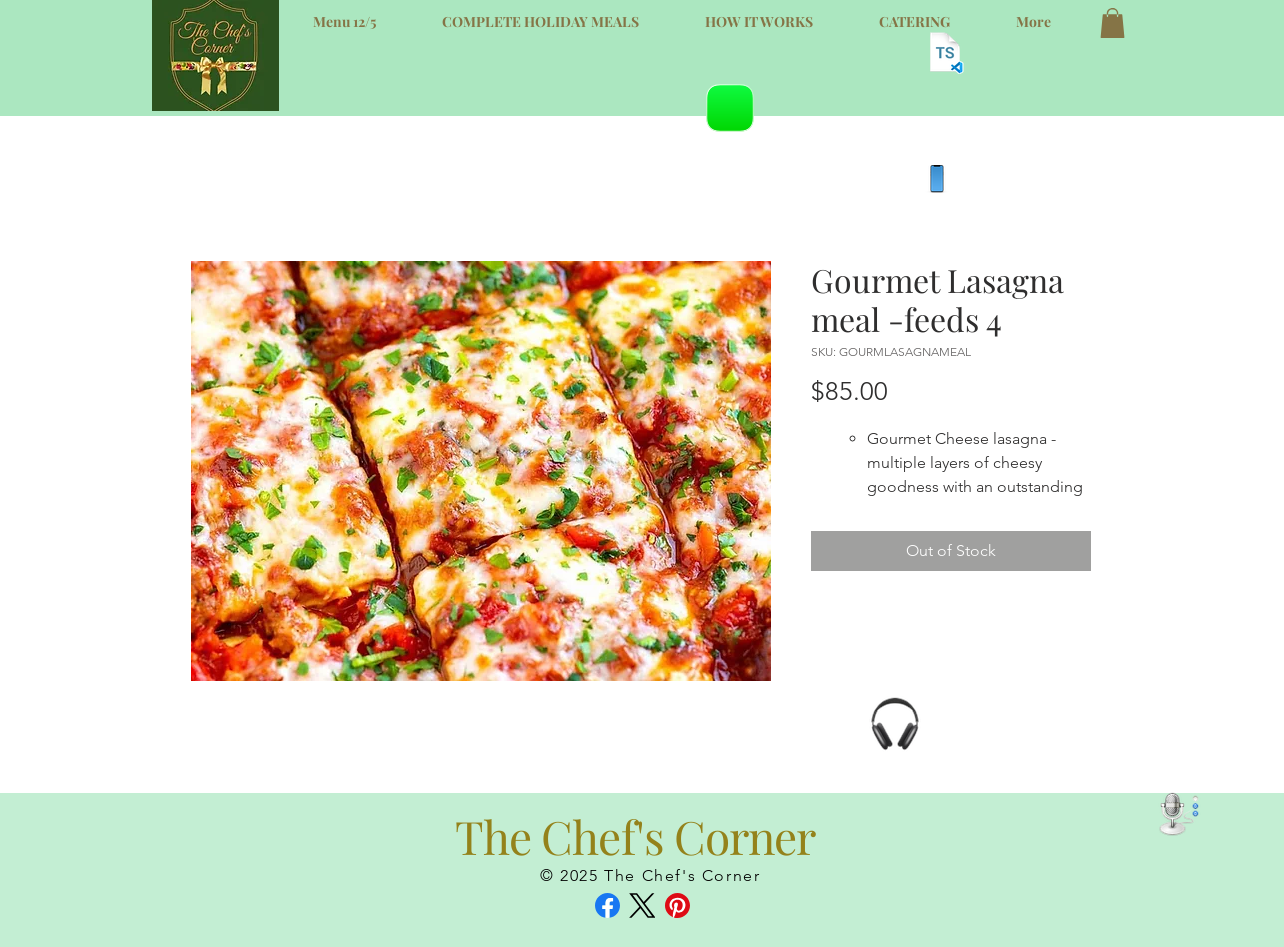 The image size is (1284, 947). I want to click on typescript file associated with visual studio code, so click(945, 53).